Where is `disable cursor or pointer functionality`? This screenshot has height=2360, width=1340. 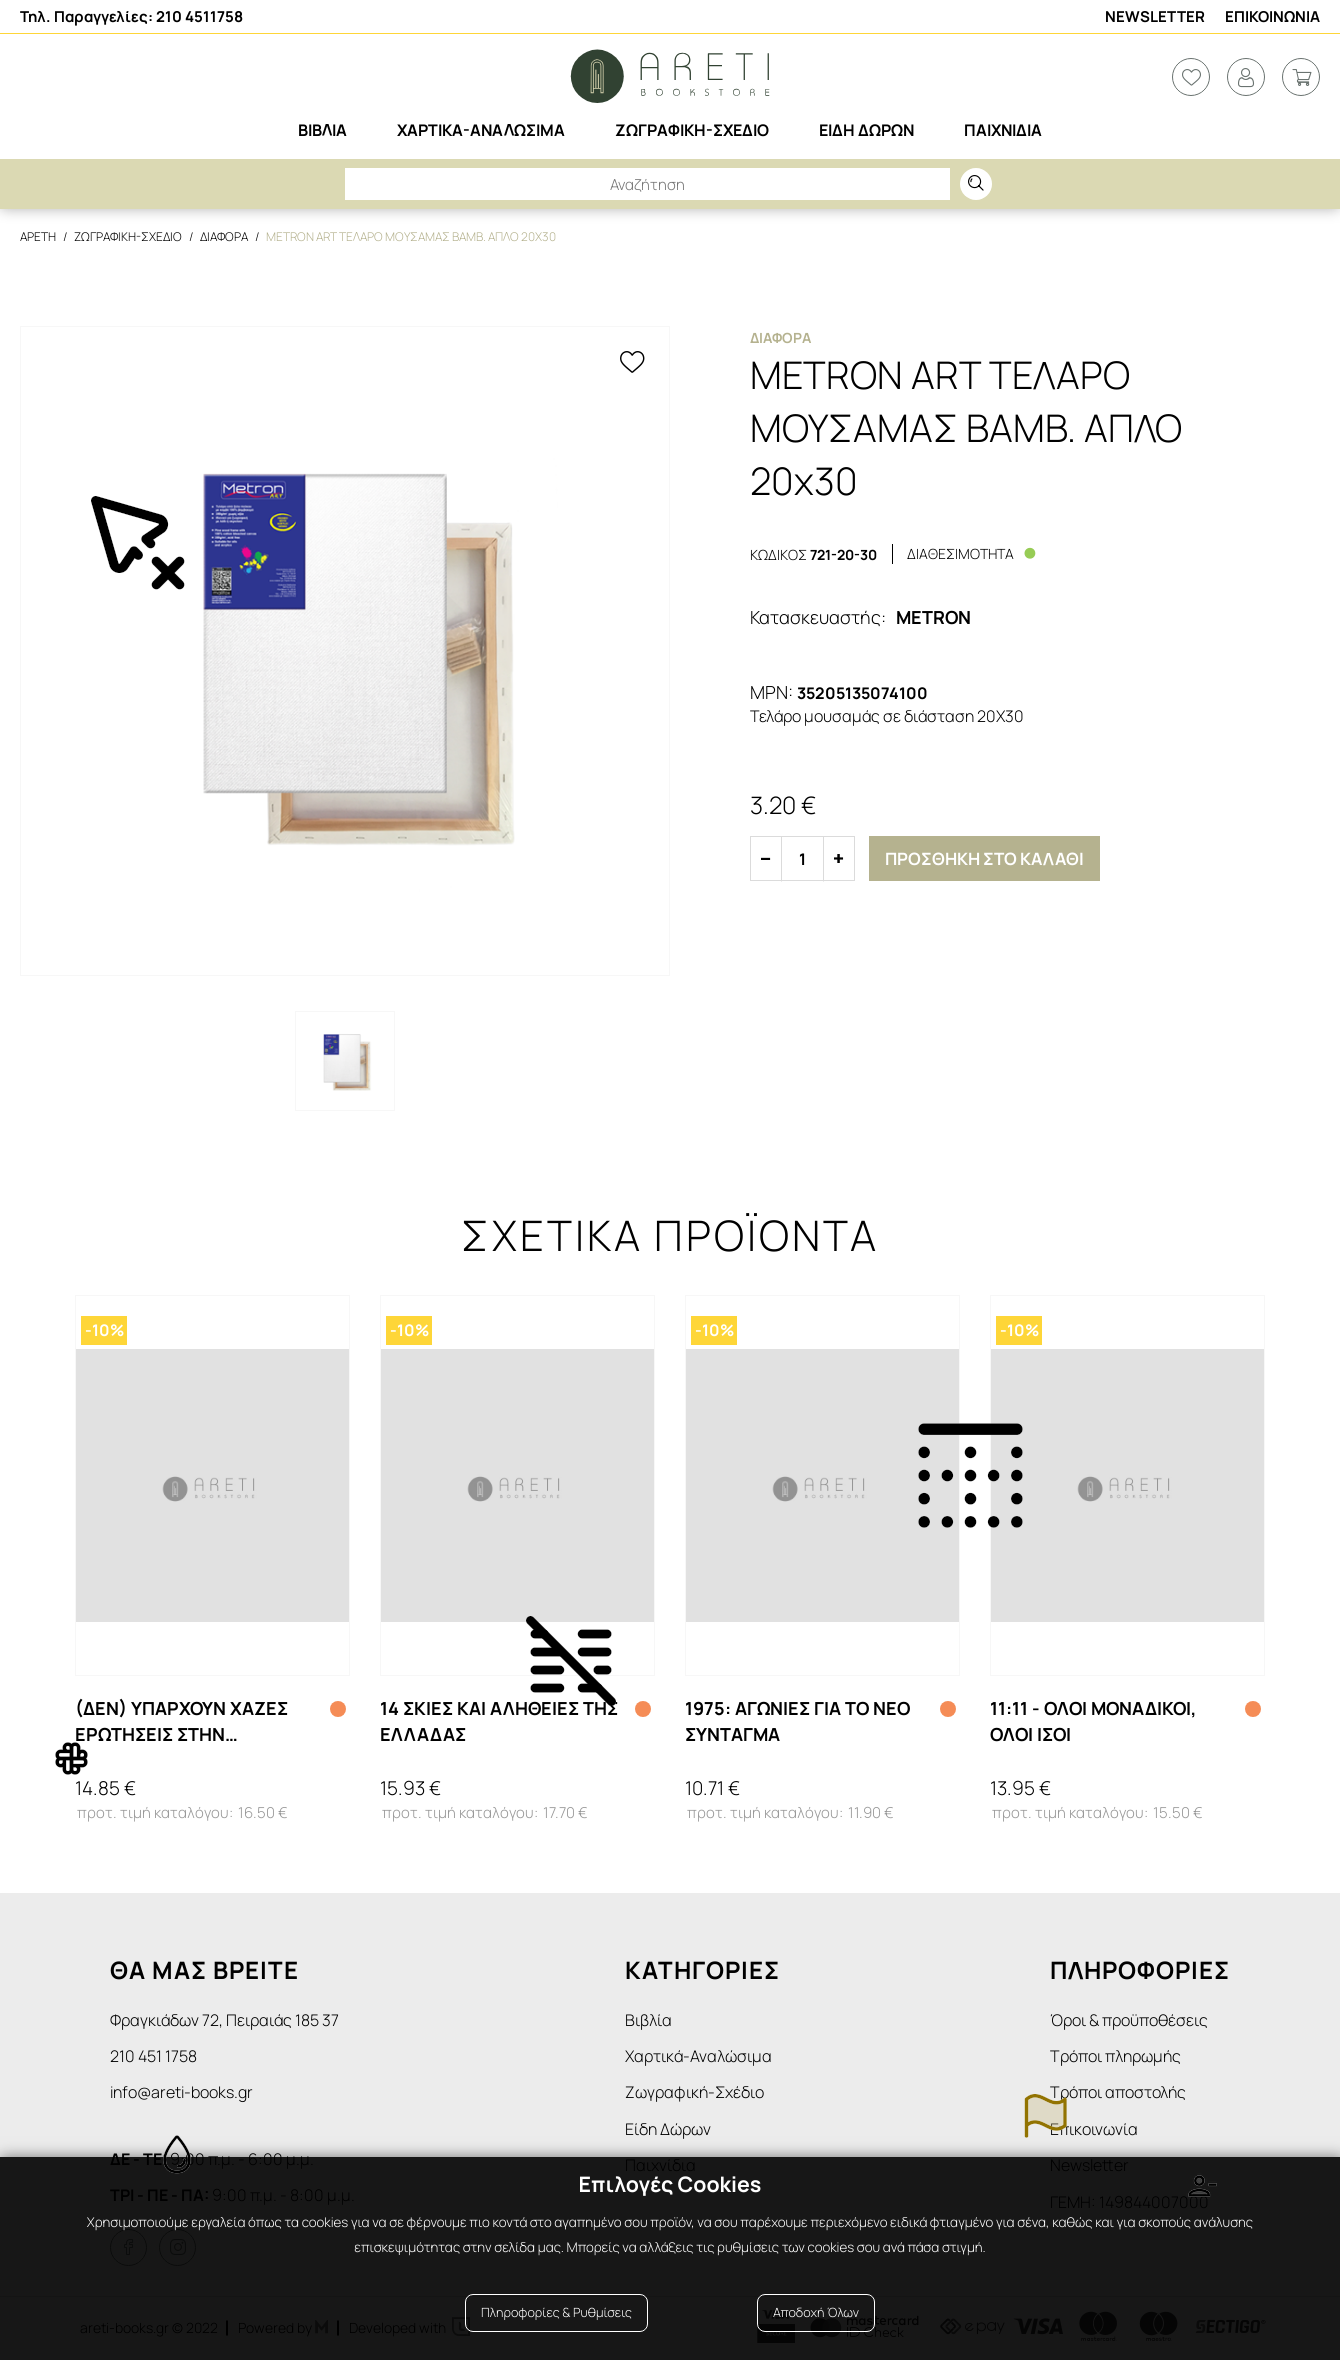
disable cursor or pointer functionality is located at coordinates (133, 538).